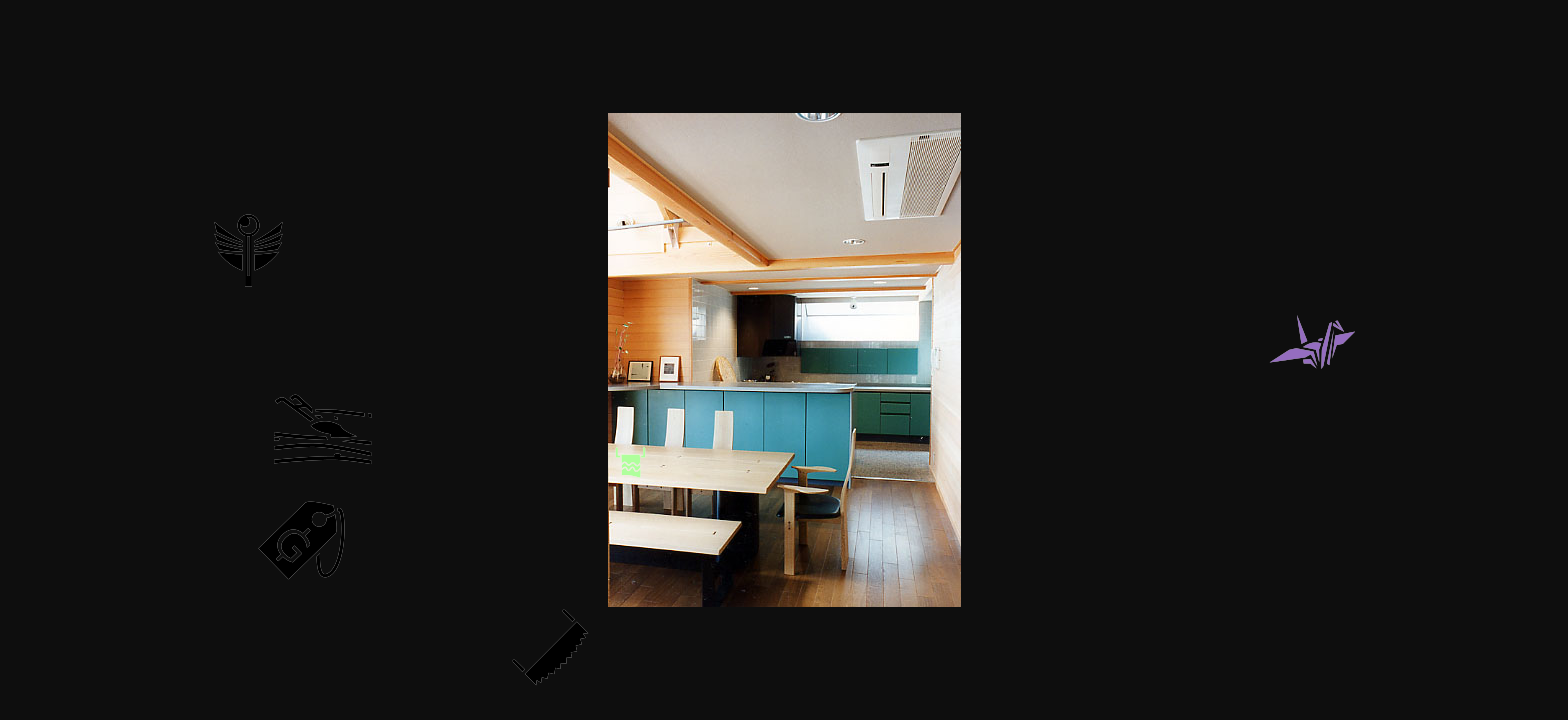 This screenshot has width=1568, height=720. I want to click on access woodworking or crafting tools, so click(550, 647).